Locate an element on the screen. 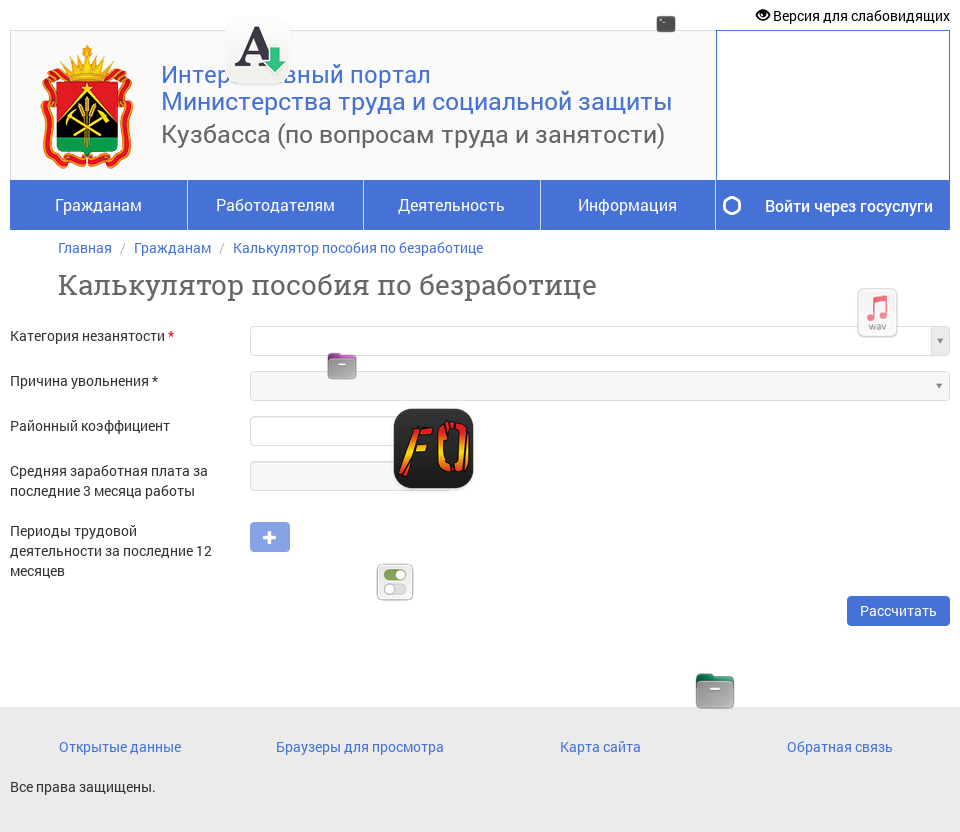 The height and width of the screenshot is (832, 960). download and install new fonts is located at coordinates (257, 50).